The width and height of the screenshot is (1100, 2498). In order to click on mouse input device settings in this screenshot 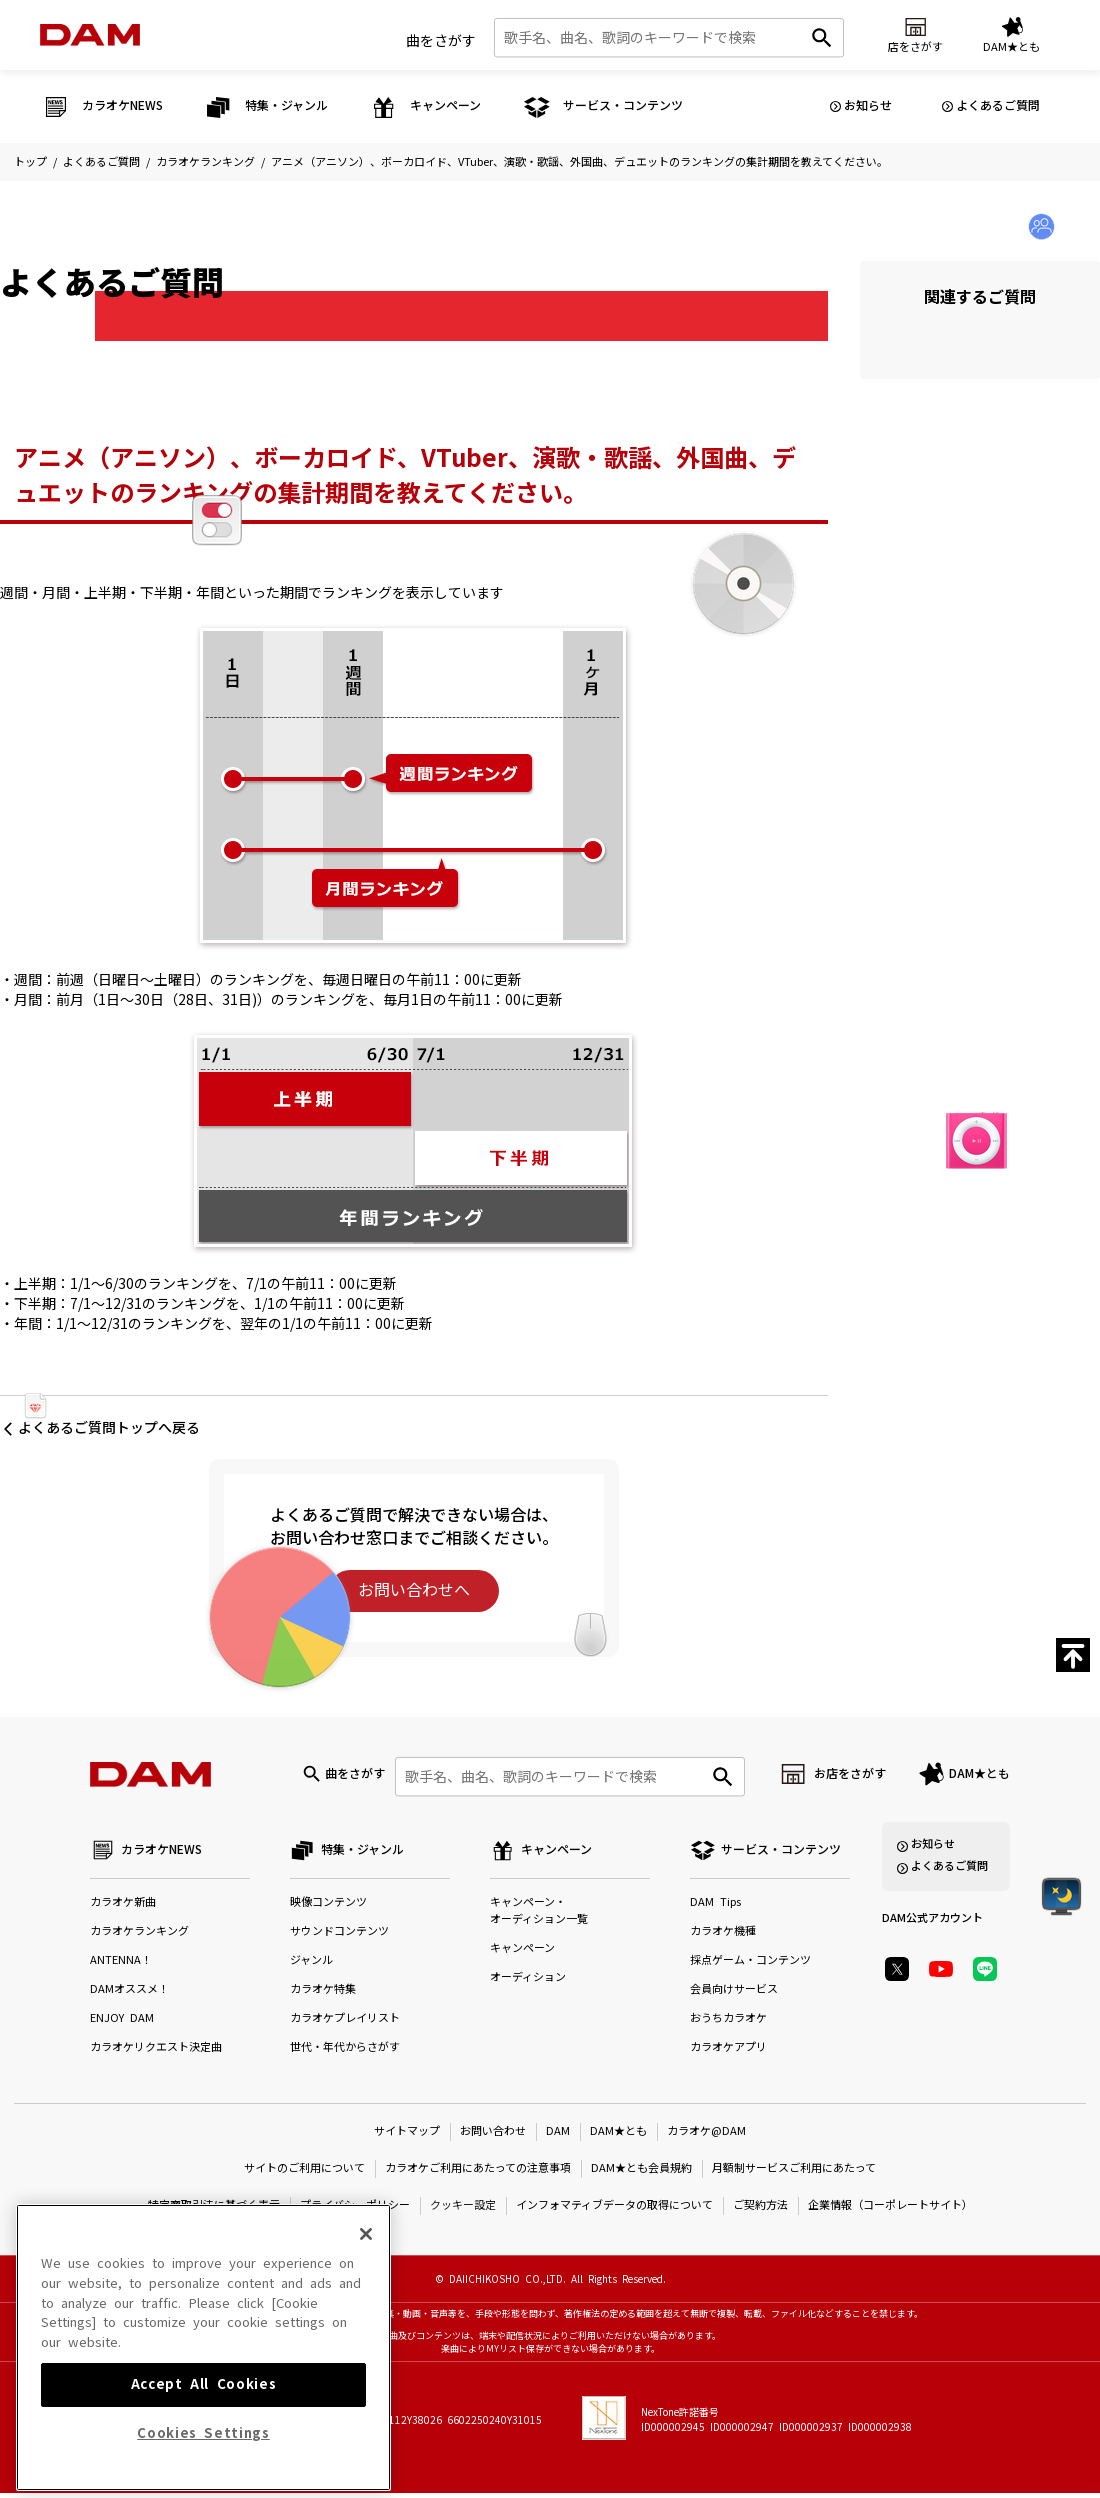, I will do `click(590, 1635)`.